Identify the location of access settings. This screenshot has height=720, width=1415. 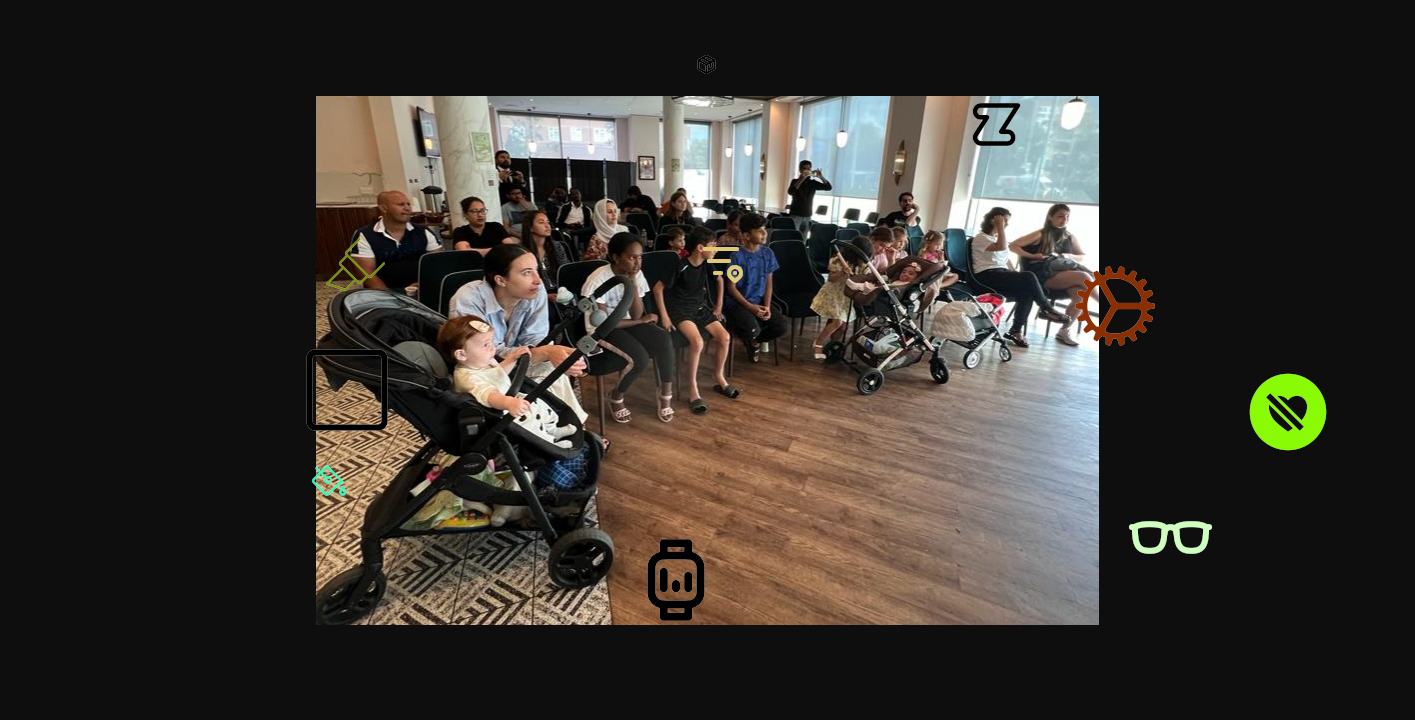
(1115, 306).